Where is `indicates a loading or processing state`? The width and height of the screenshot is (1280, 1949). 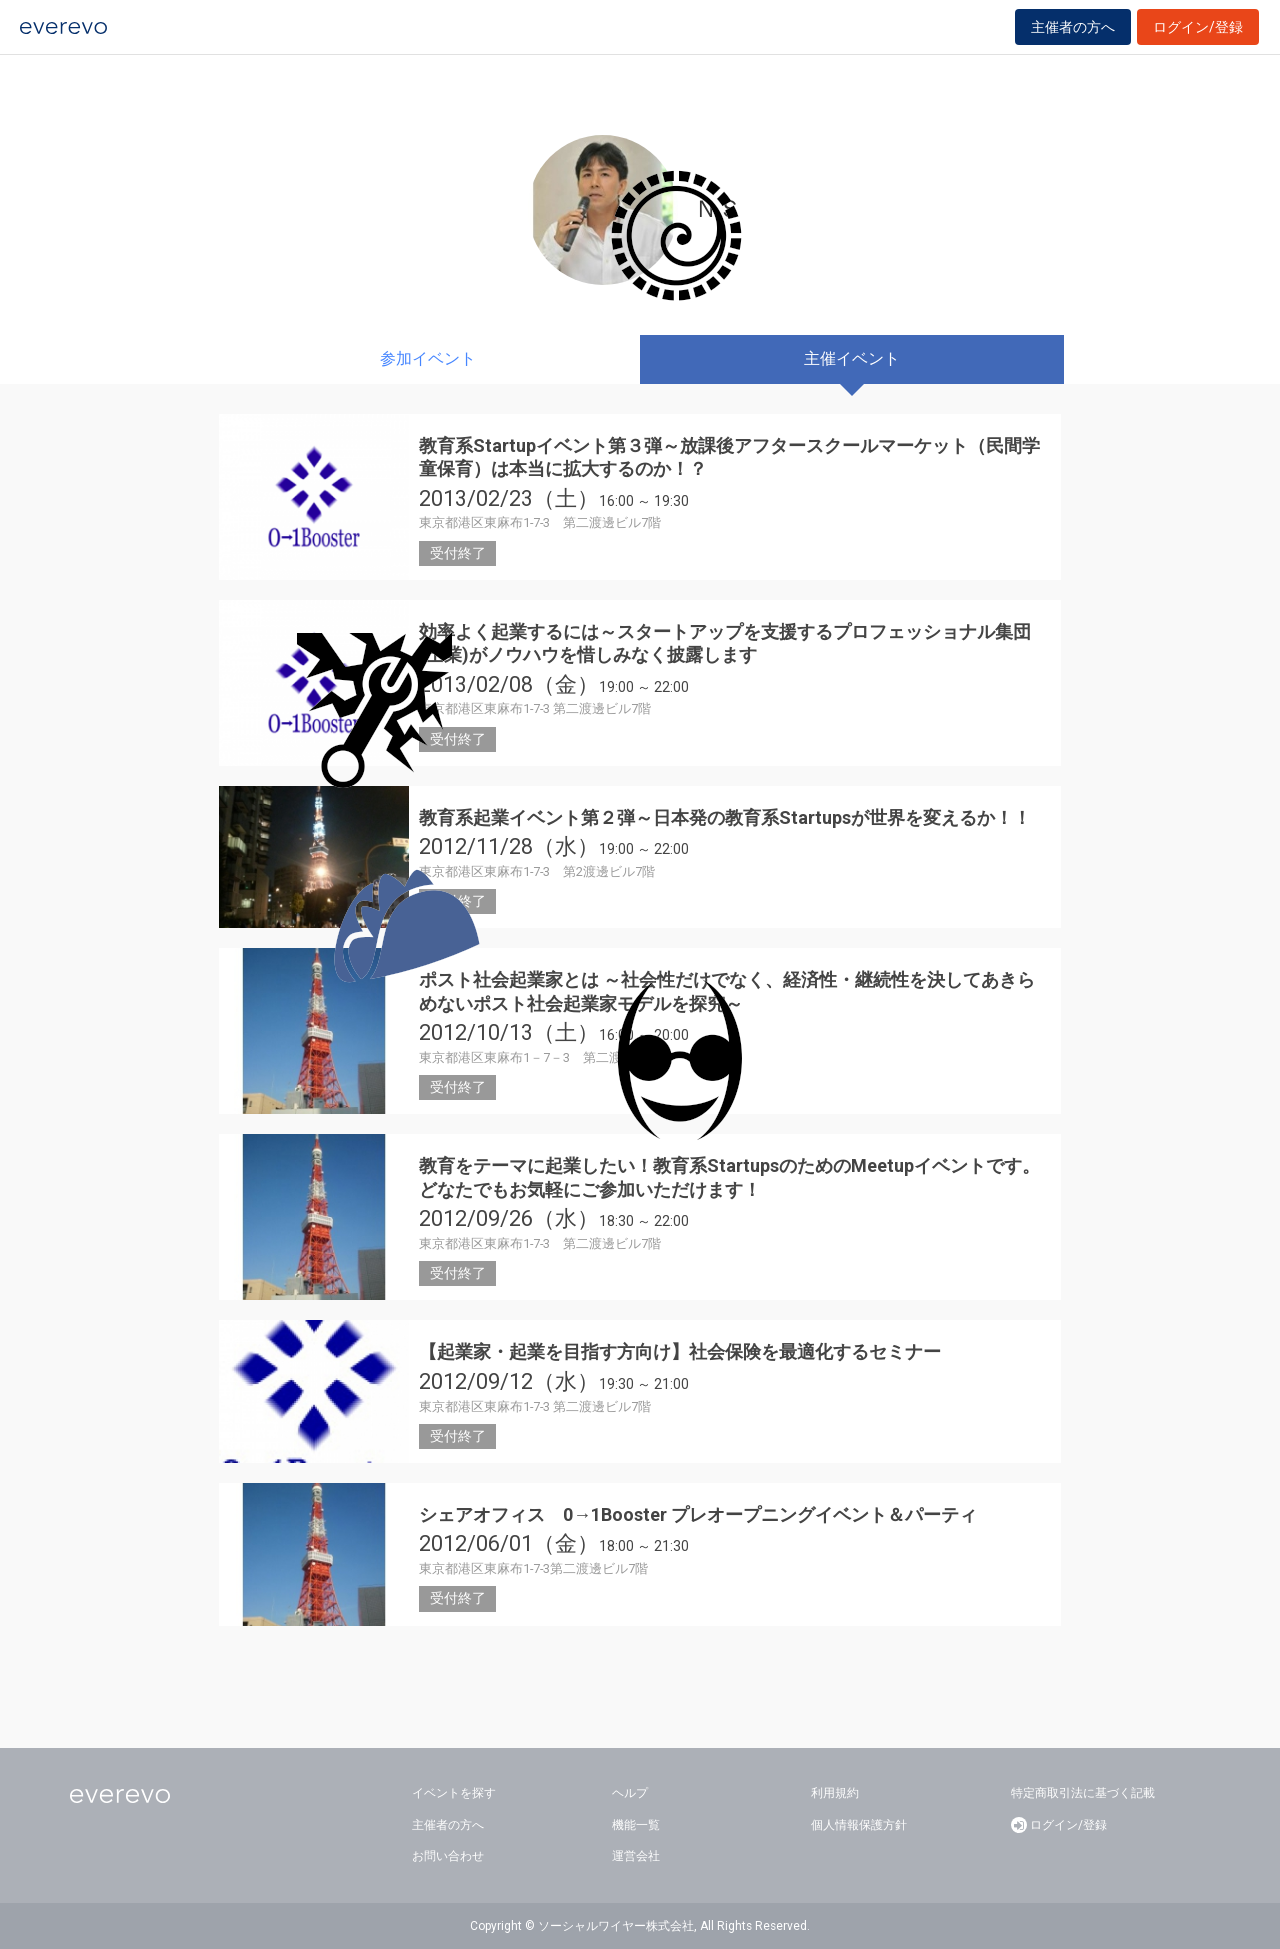 indicates a loading or processing state is located at coordinates (676, 235).